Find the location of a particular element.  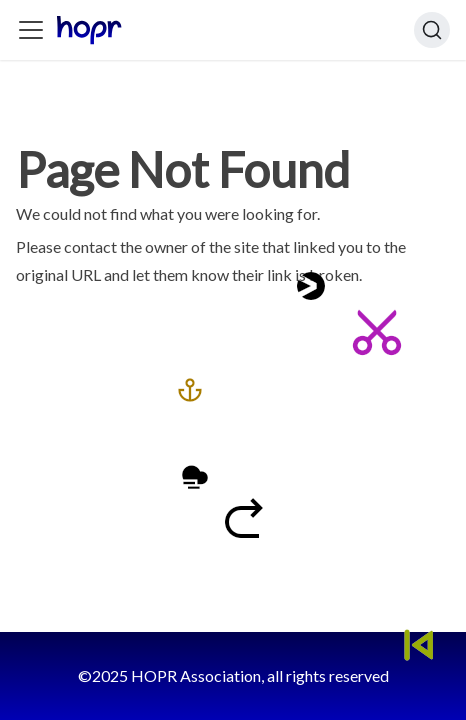

set a fixed anchor point on the map is located at coordinates (190, 390).